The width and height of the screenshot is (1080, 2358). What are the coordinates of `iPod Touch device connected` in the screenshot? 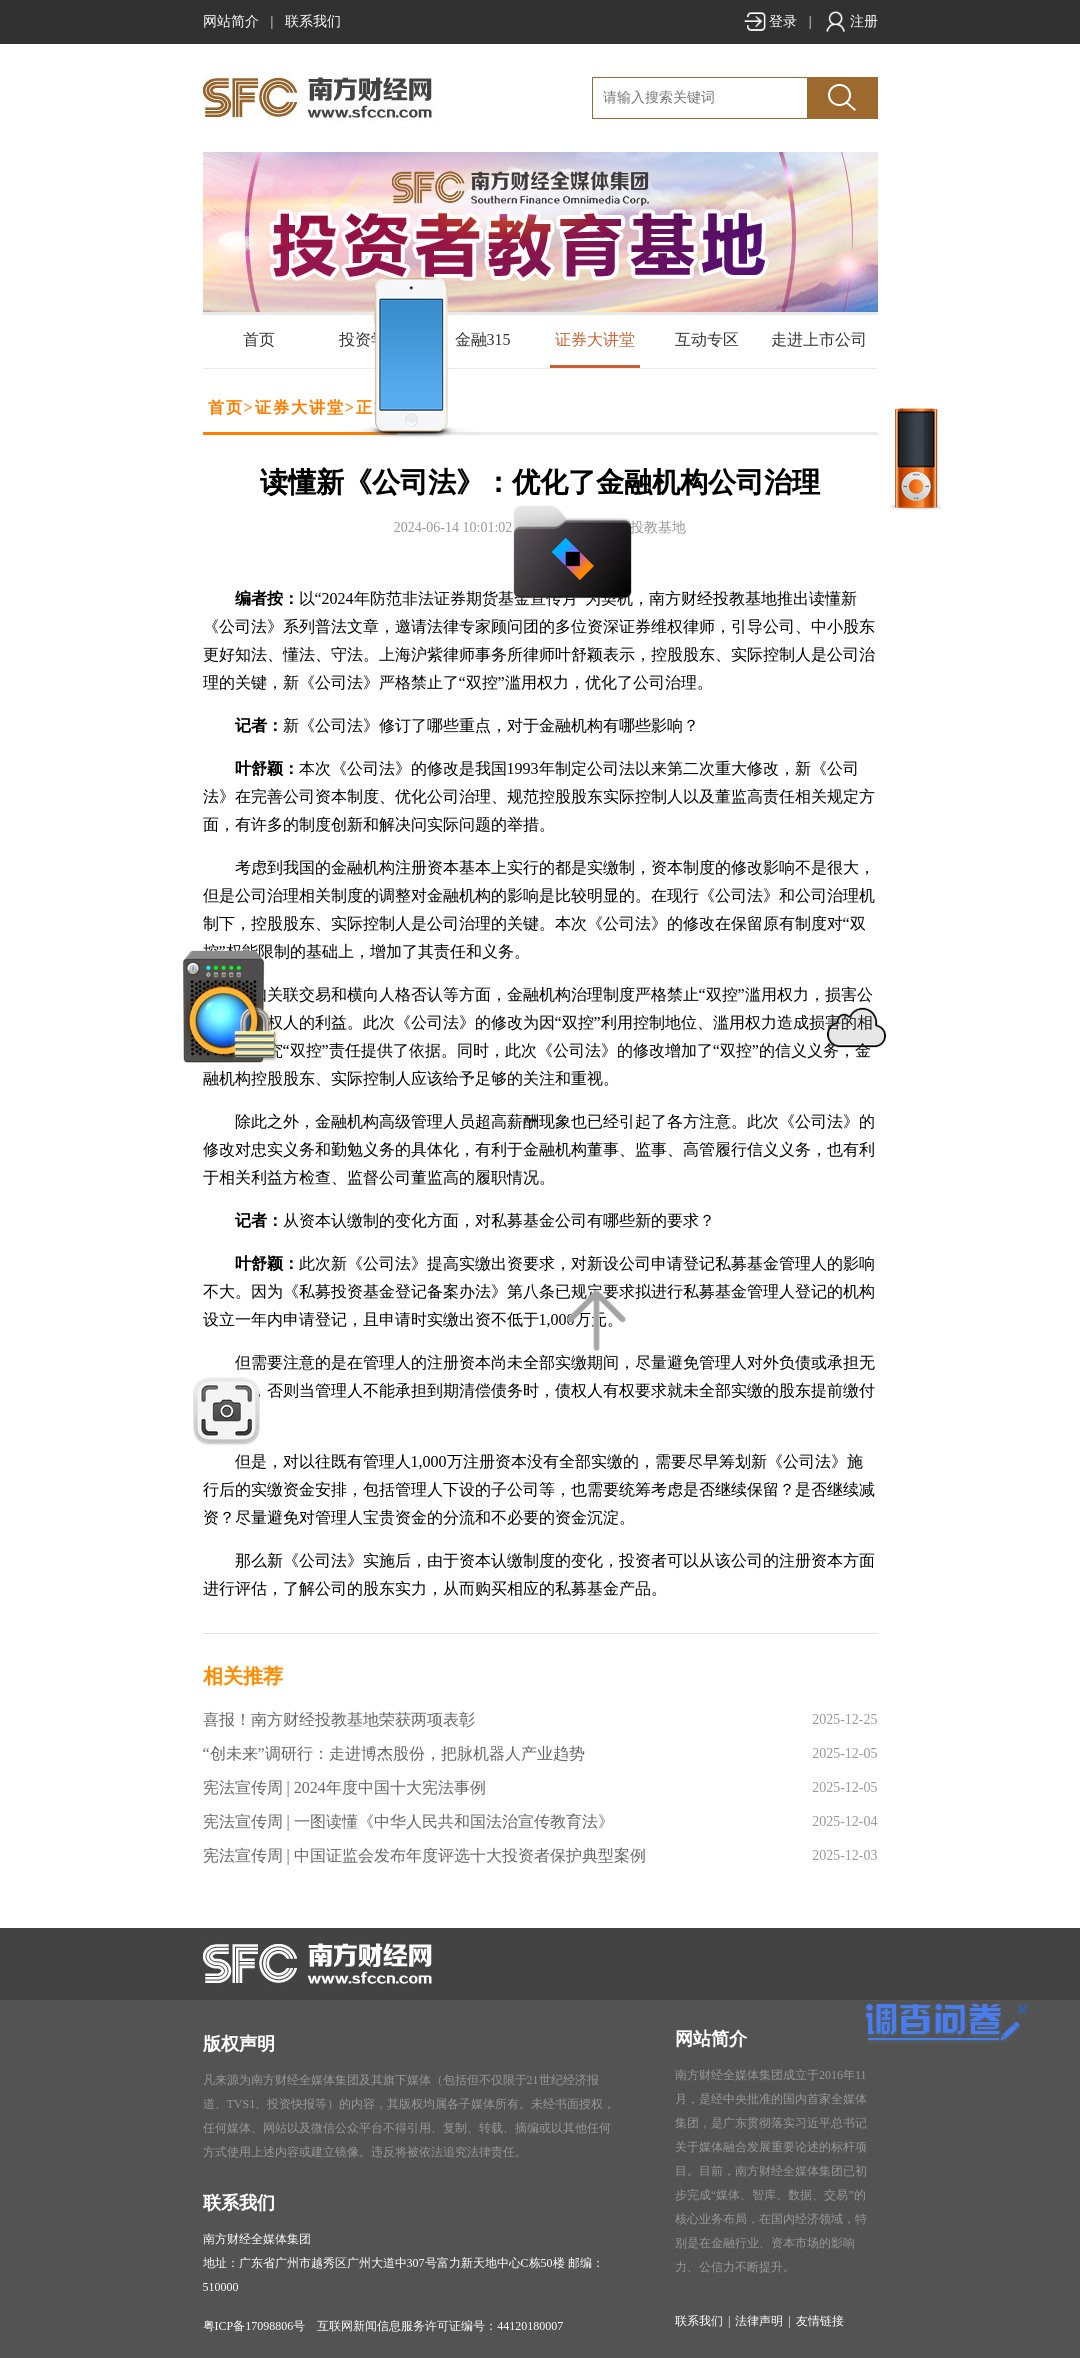 It's located at (411, 357).